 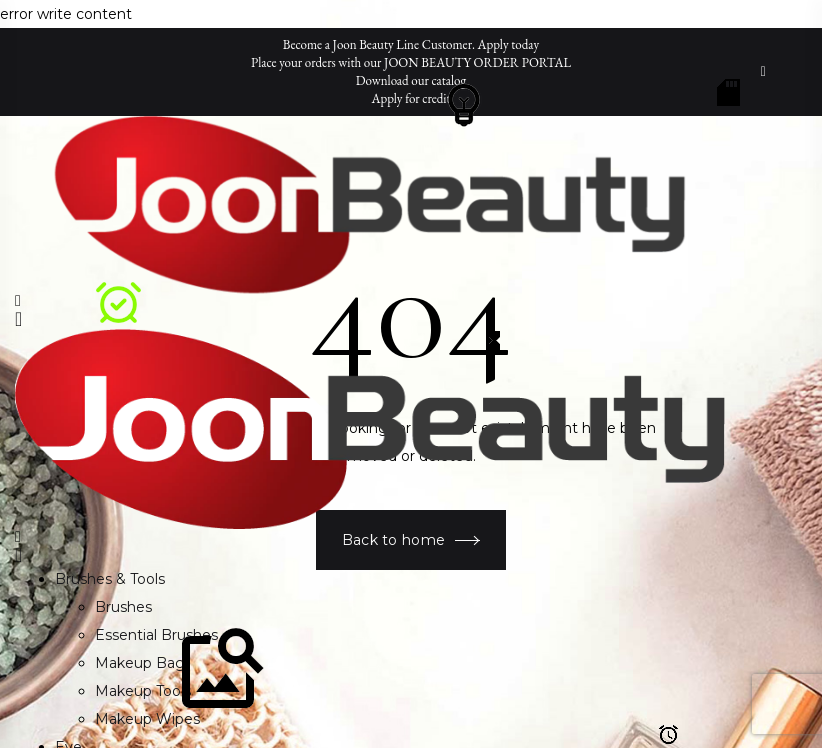 I want to click on search using an image or photo, so click(x=222, y=668).